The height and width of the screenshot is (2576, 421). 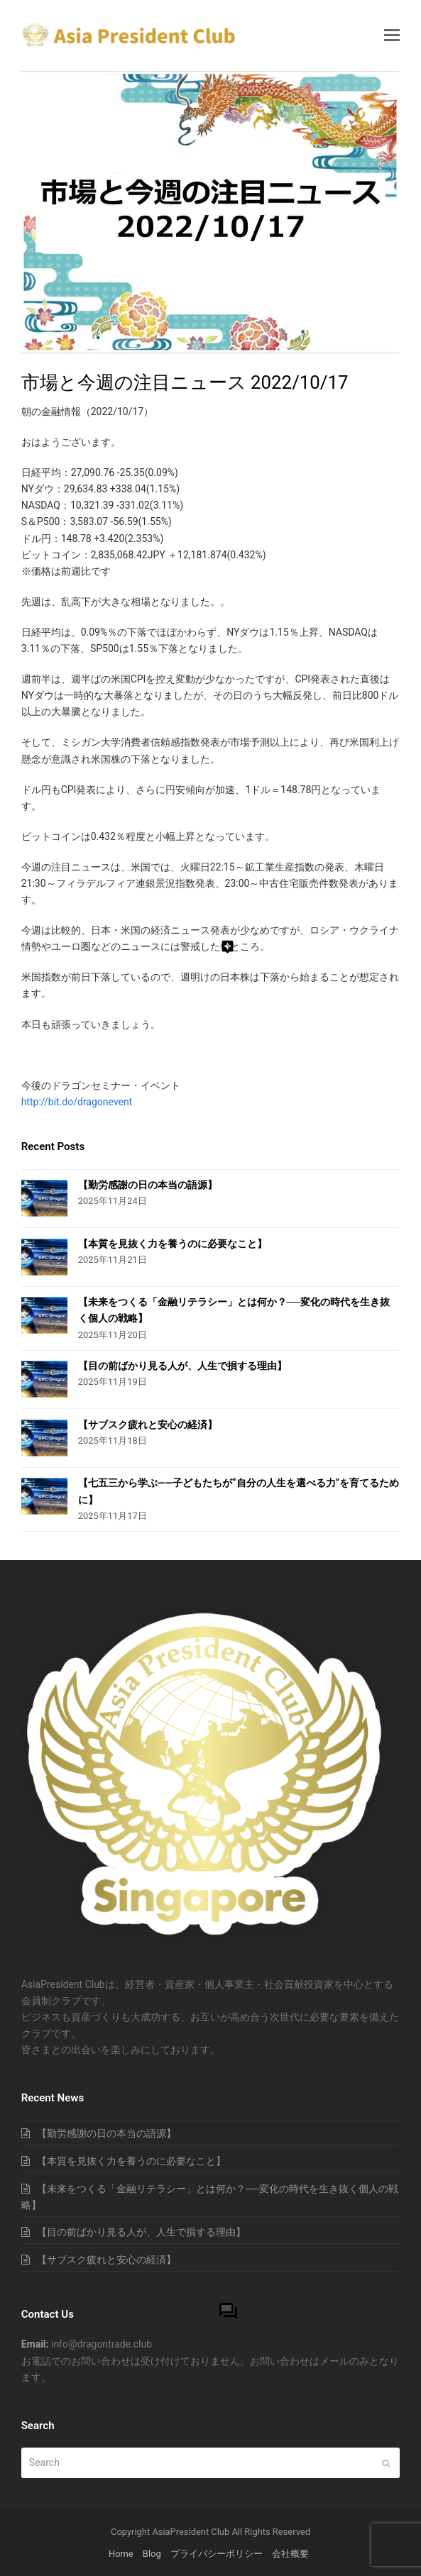 What do you see at coordinates (227, 946) in the screenshot?
I see `access AI assistant or smart suggestions` at bounding box center [227, 946].